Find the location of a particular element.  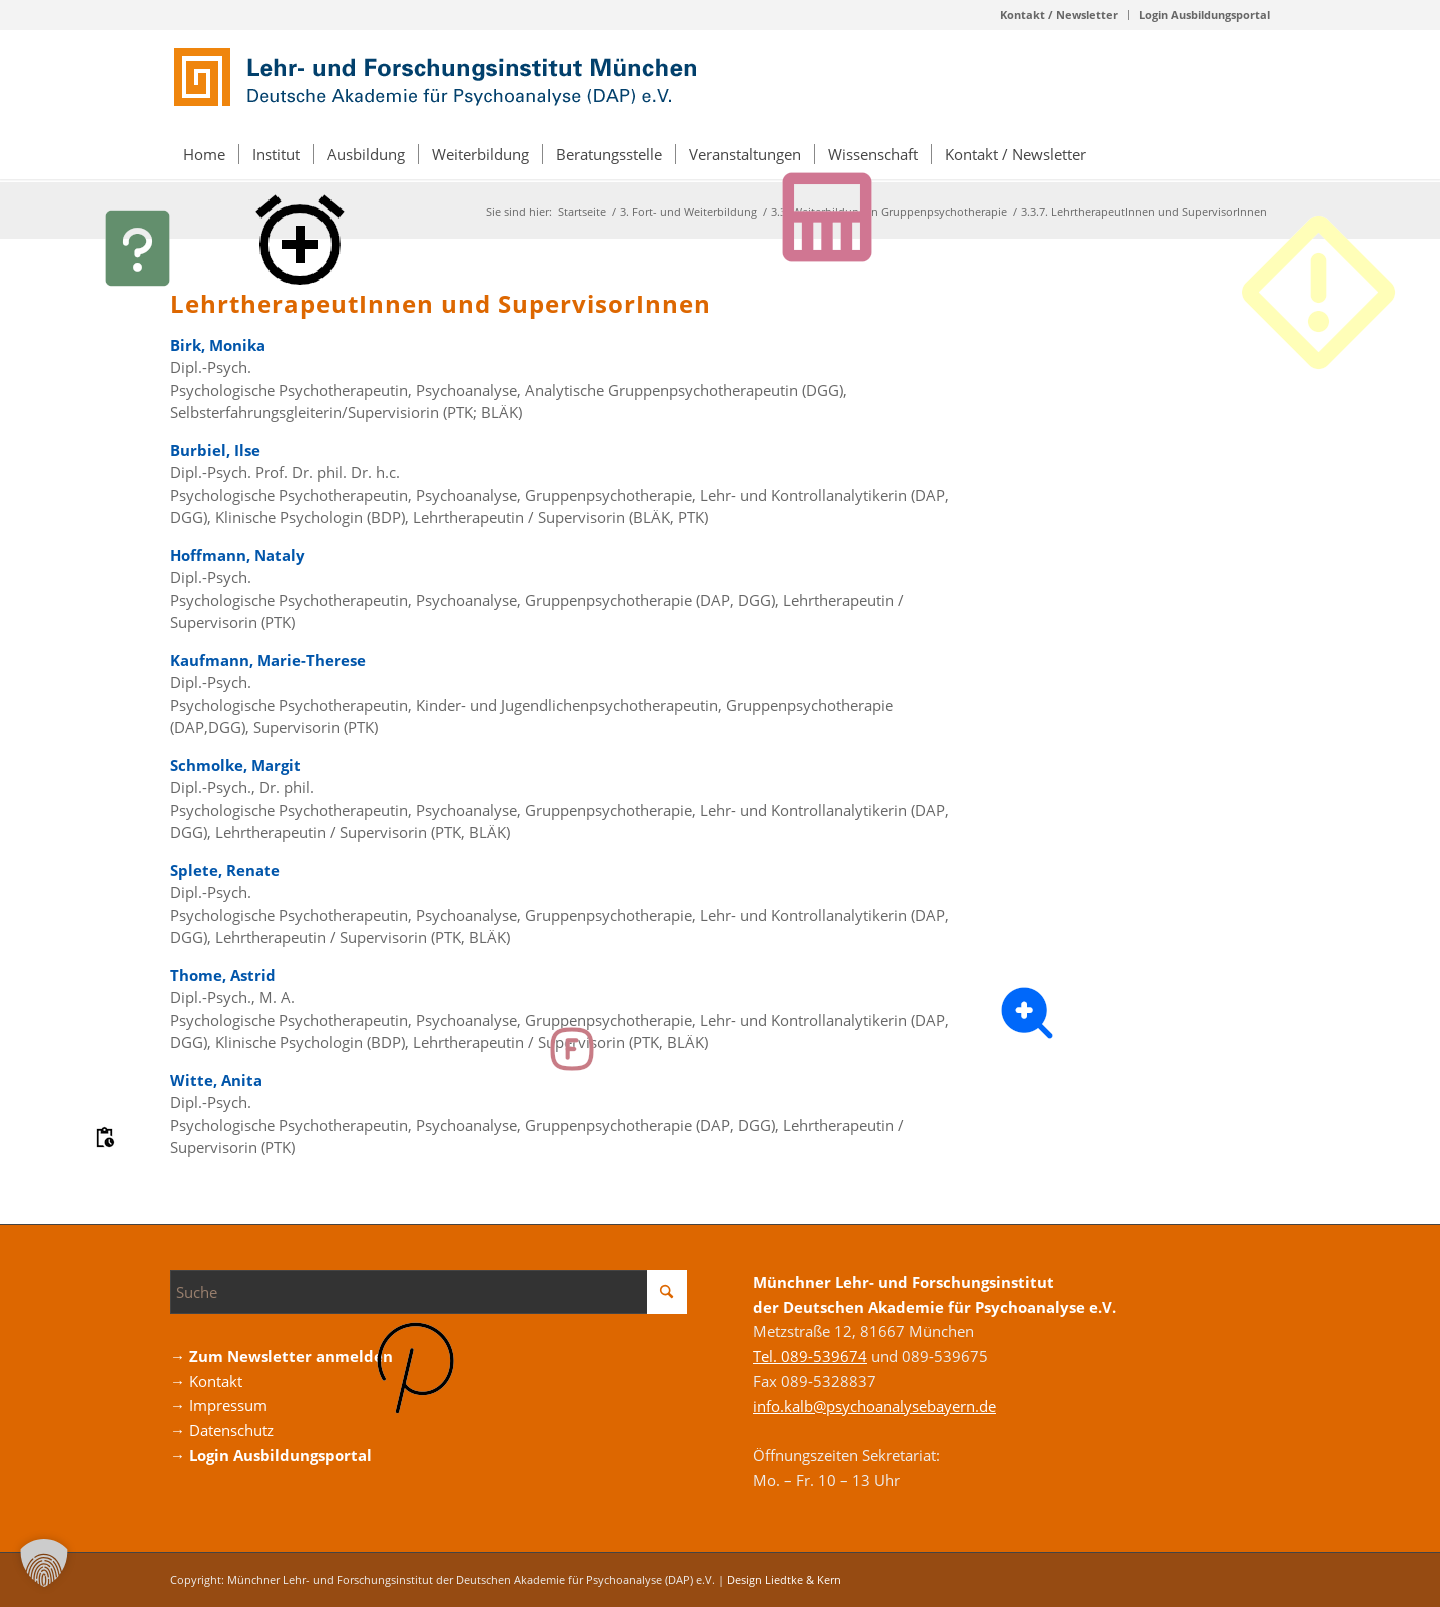

access help or FAQ section is located at coordinates (137, 248).